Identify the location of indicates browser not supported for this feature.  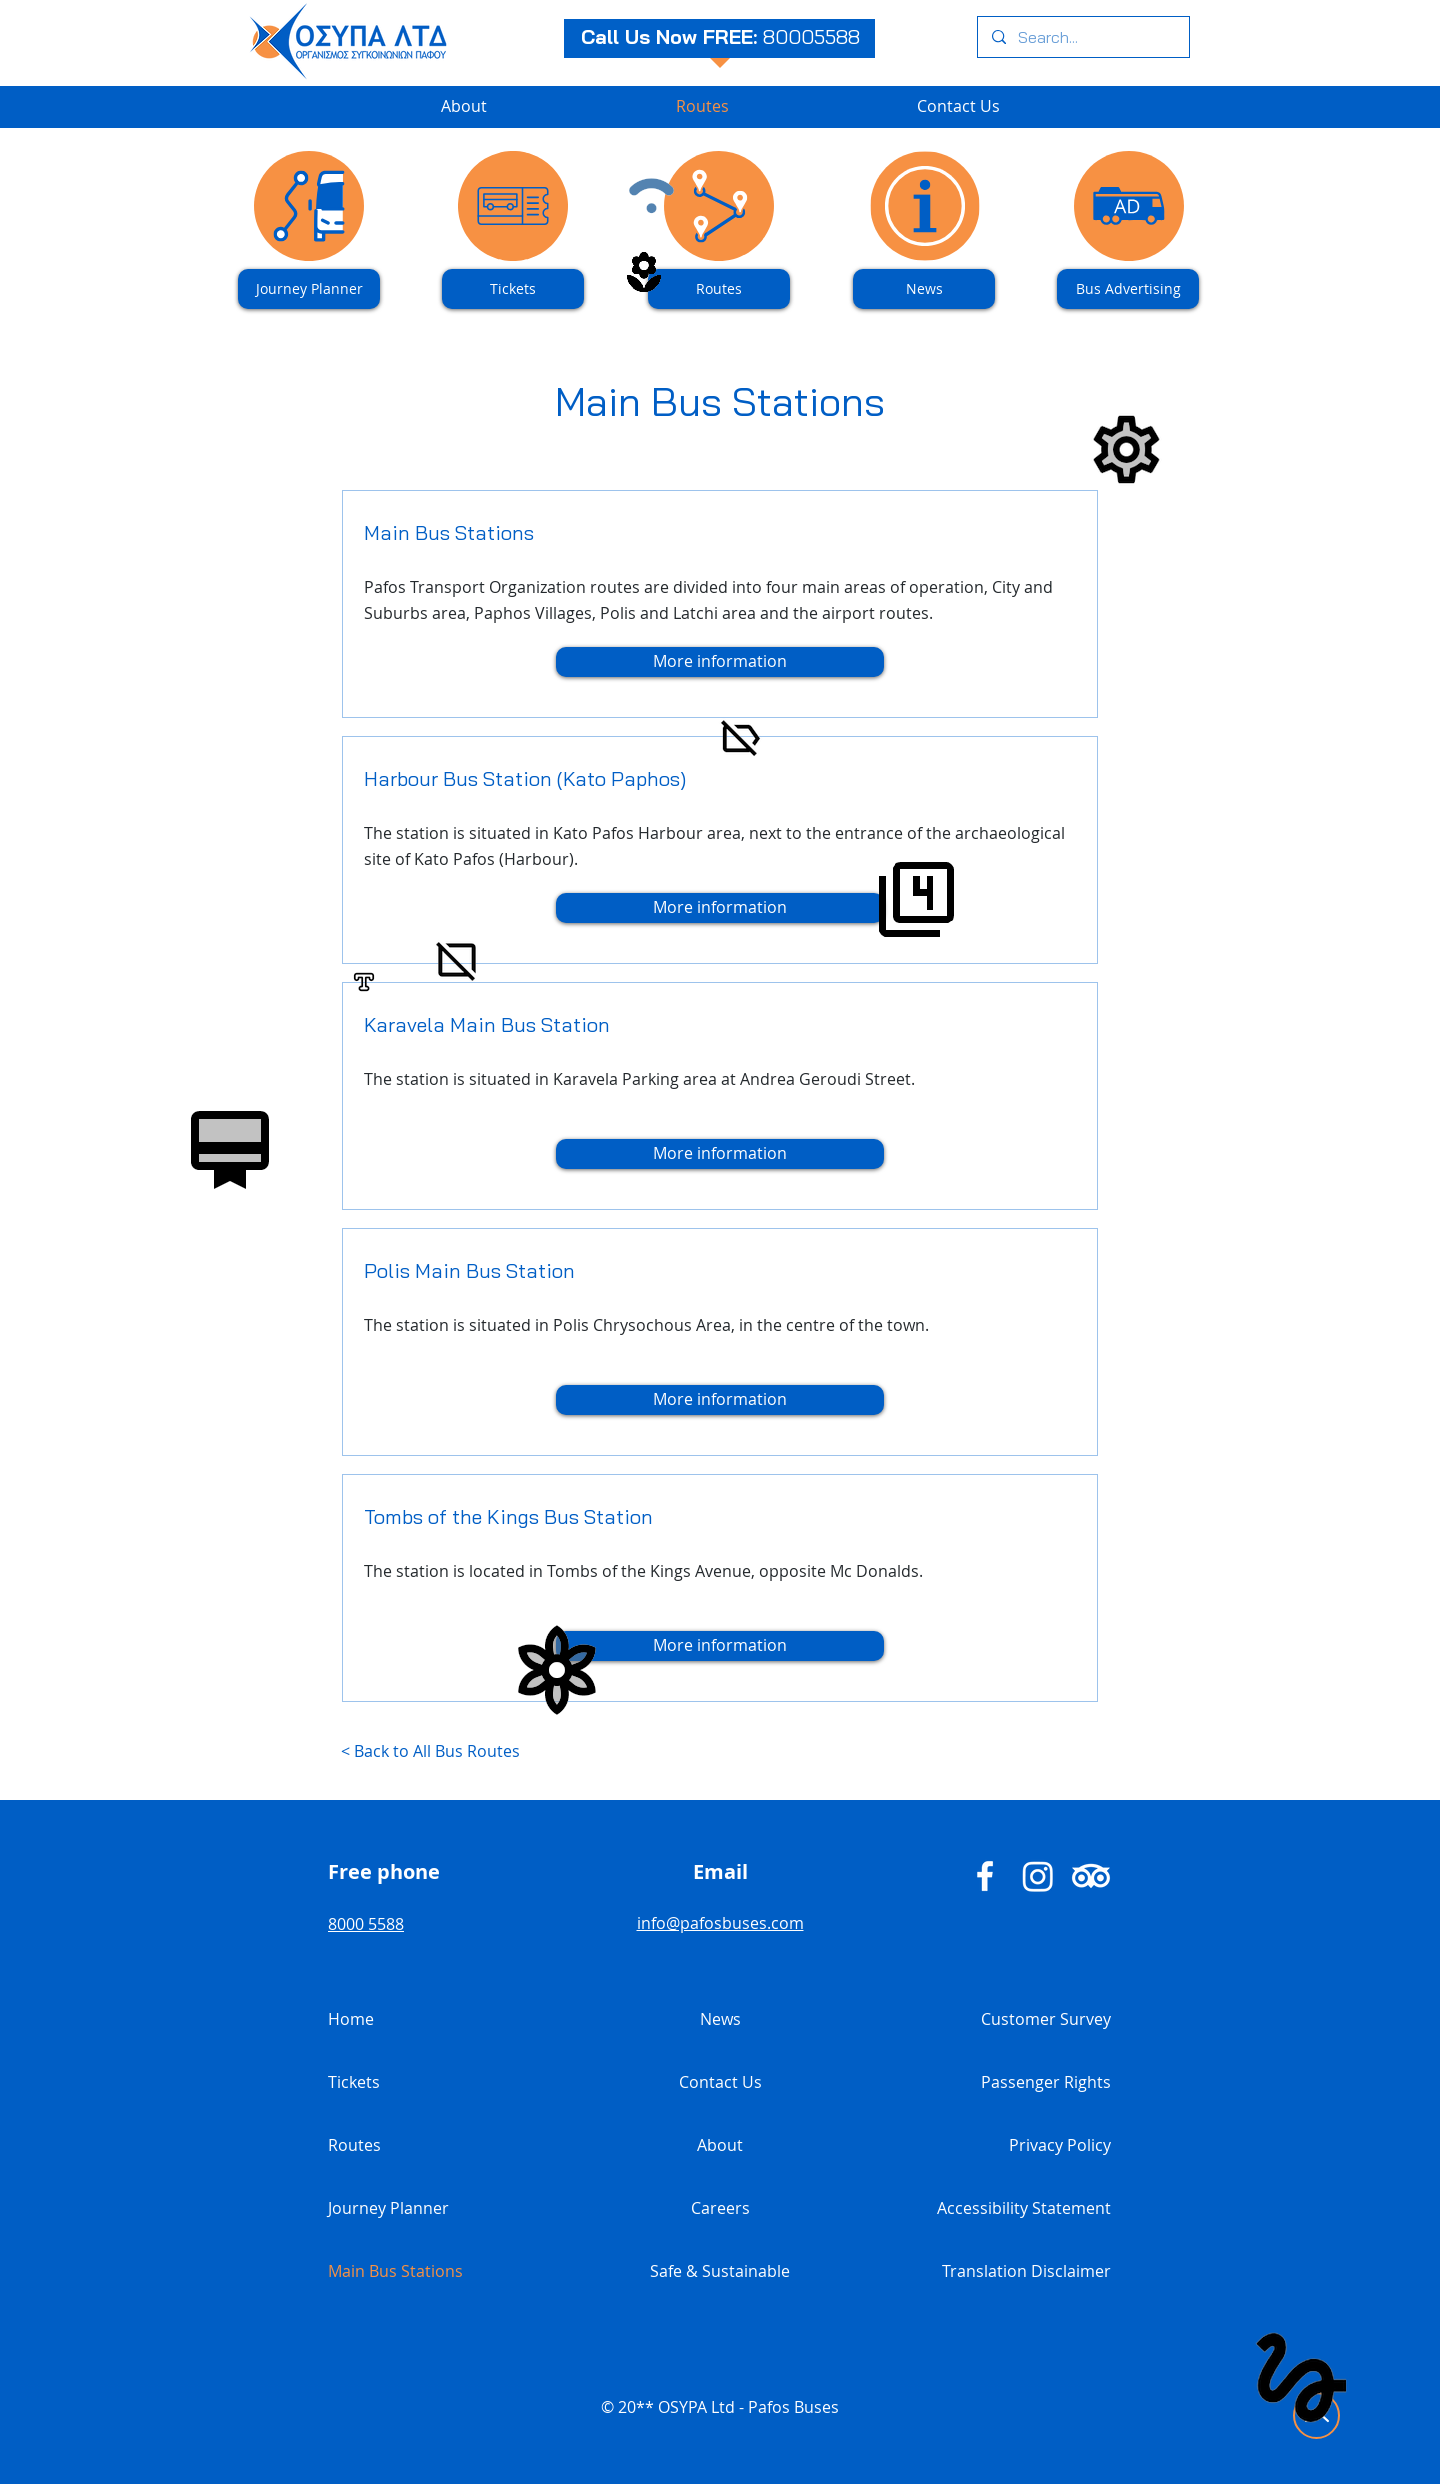
(457, 960).